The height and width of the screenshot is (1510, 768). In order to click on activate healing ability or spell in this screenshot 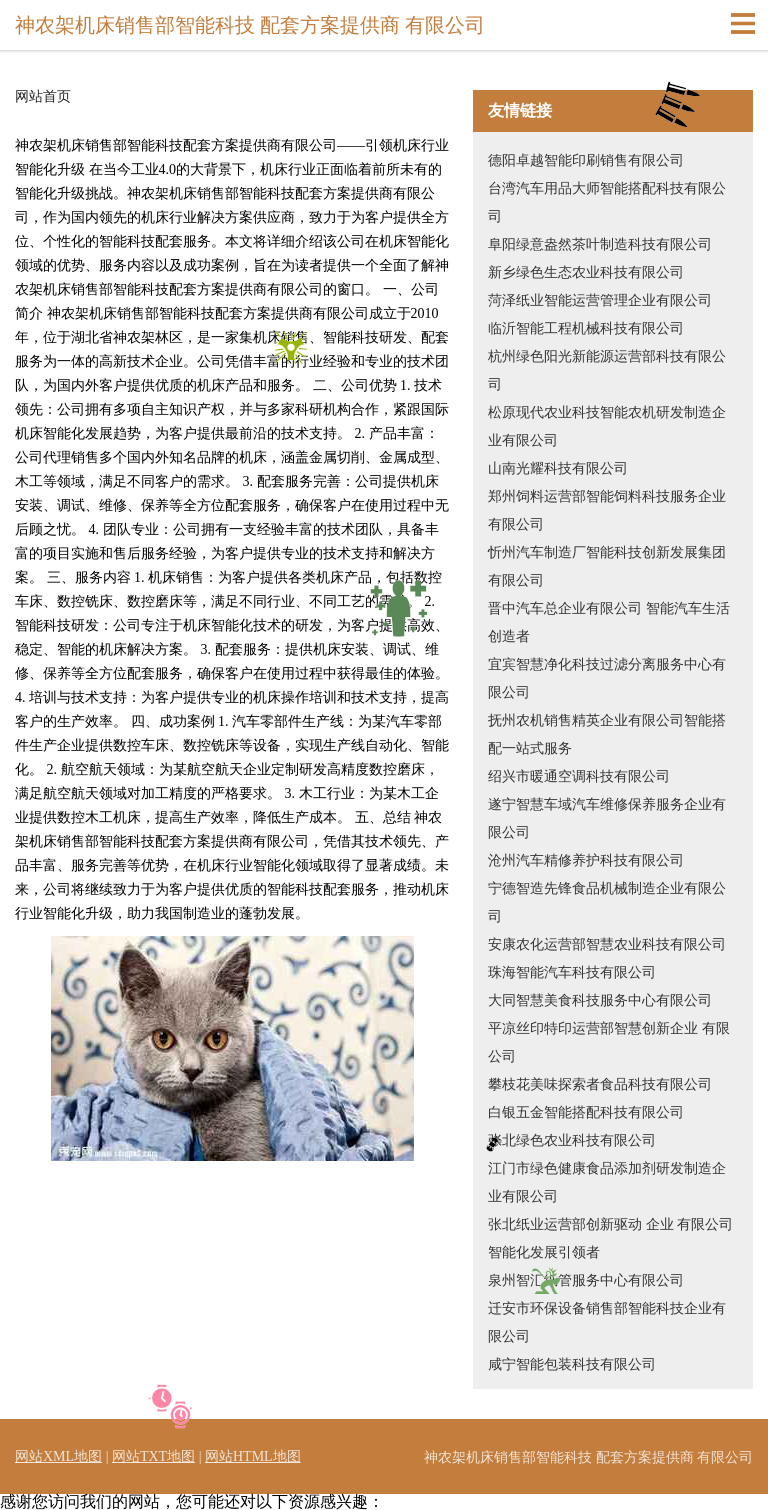, I will do `click(398, 608)`.